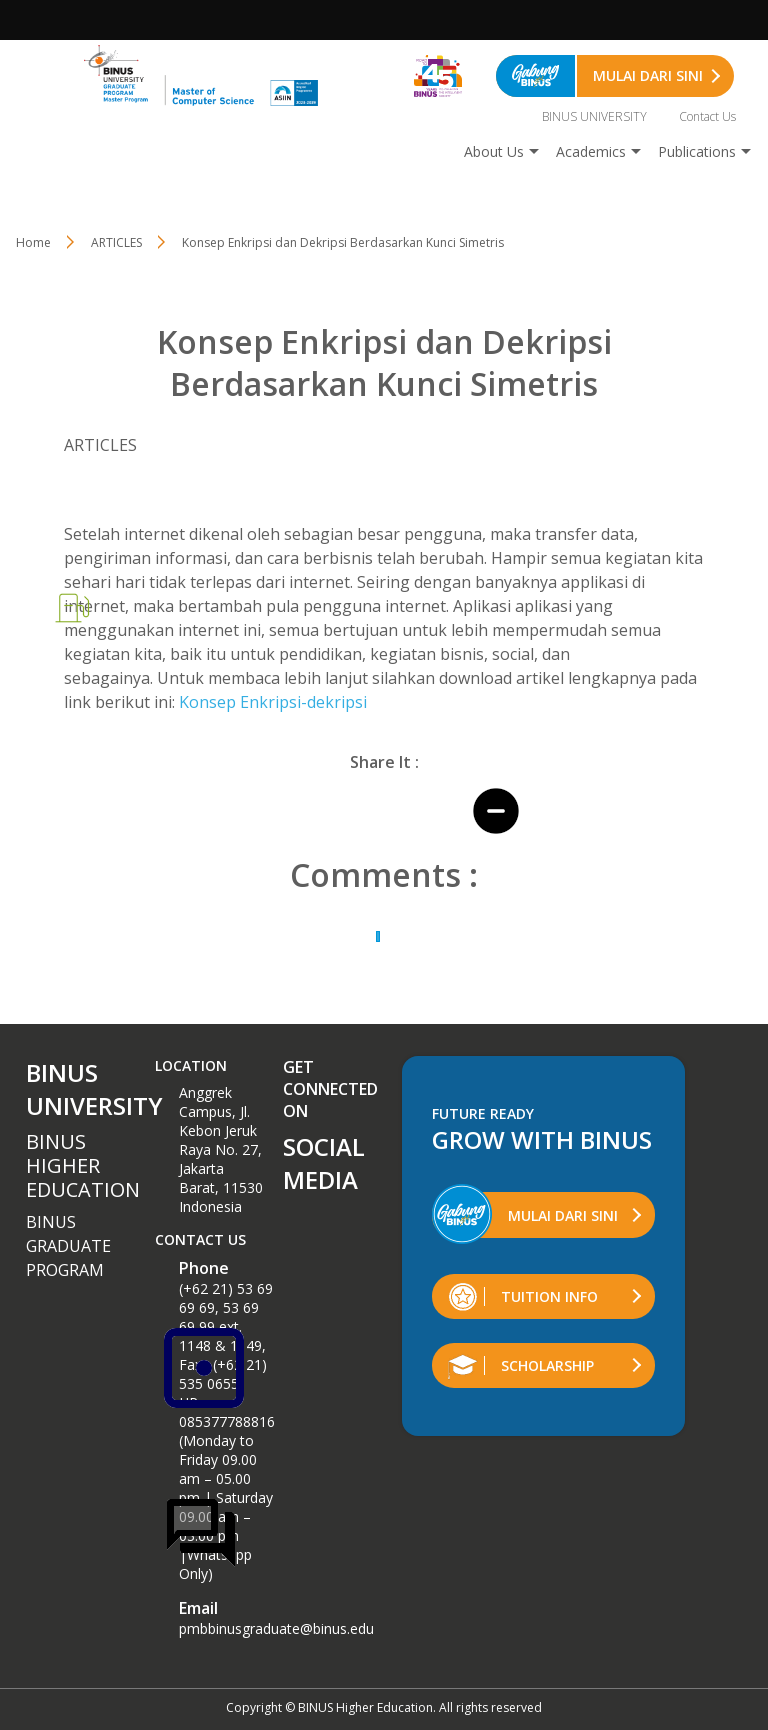  What do you see at coordinates (201, 1533) in the screenshot?
I see `open messages or chat` at bounding box center [201, 1533].